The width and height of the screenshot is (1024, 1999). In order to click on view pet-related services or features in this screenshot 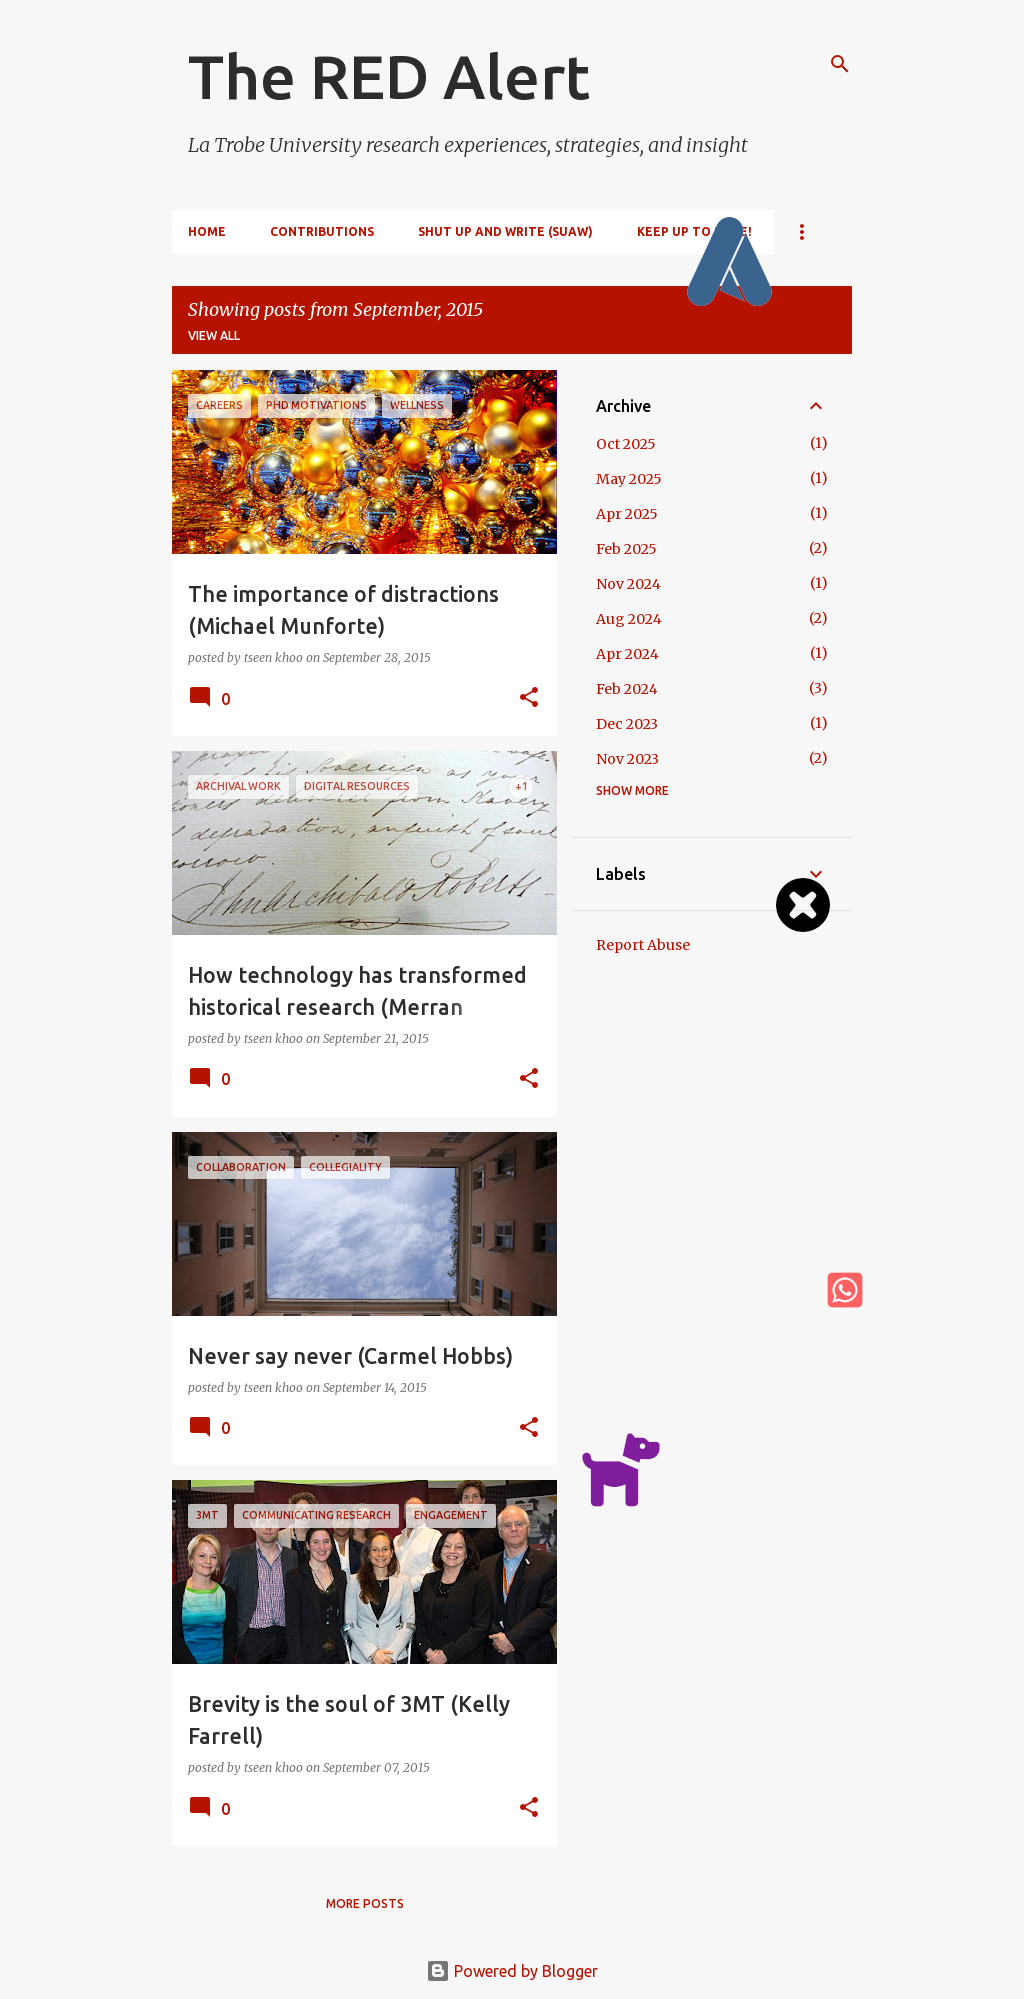, I will do `click(621, 1472)`.